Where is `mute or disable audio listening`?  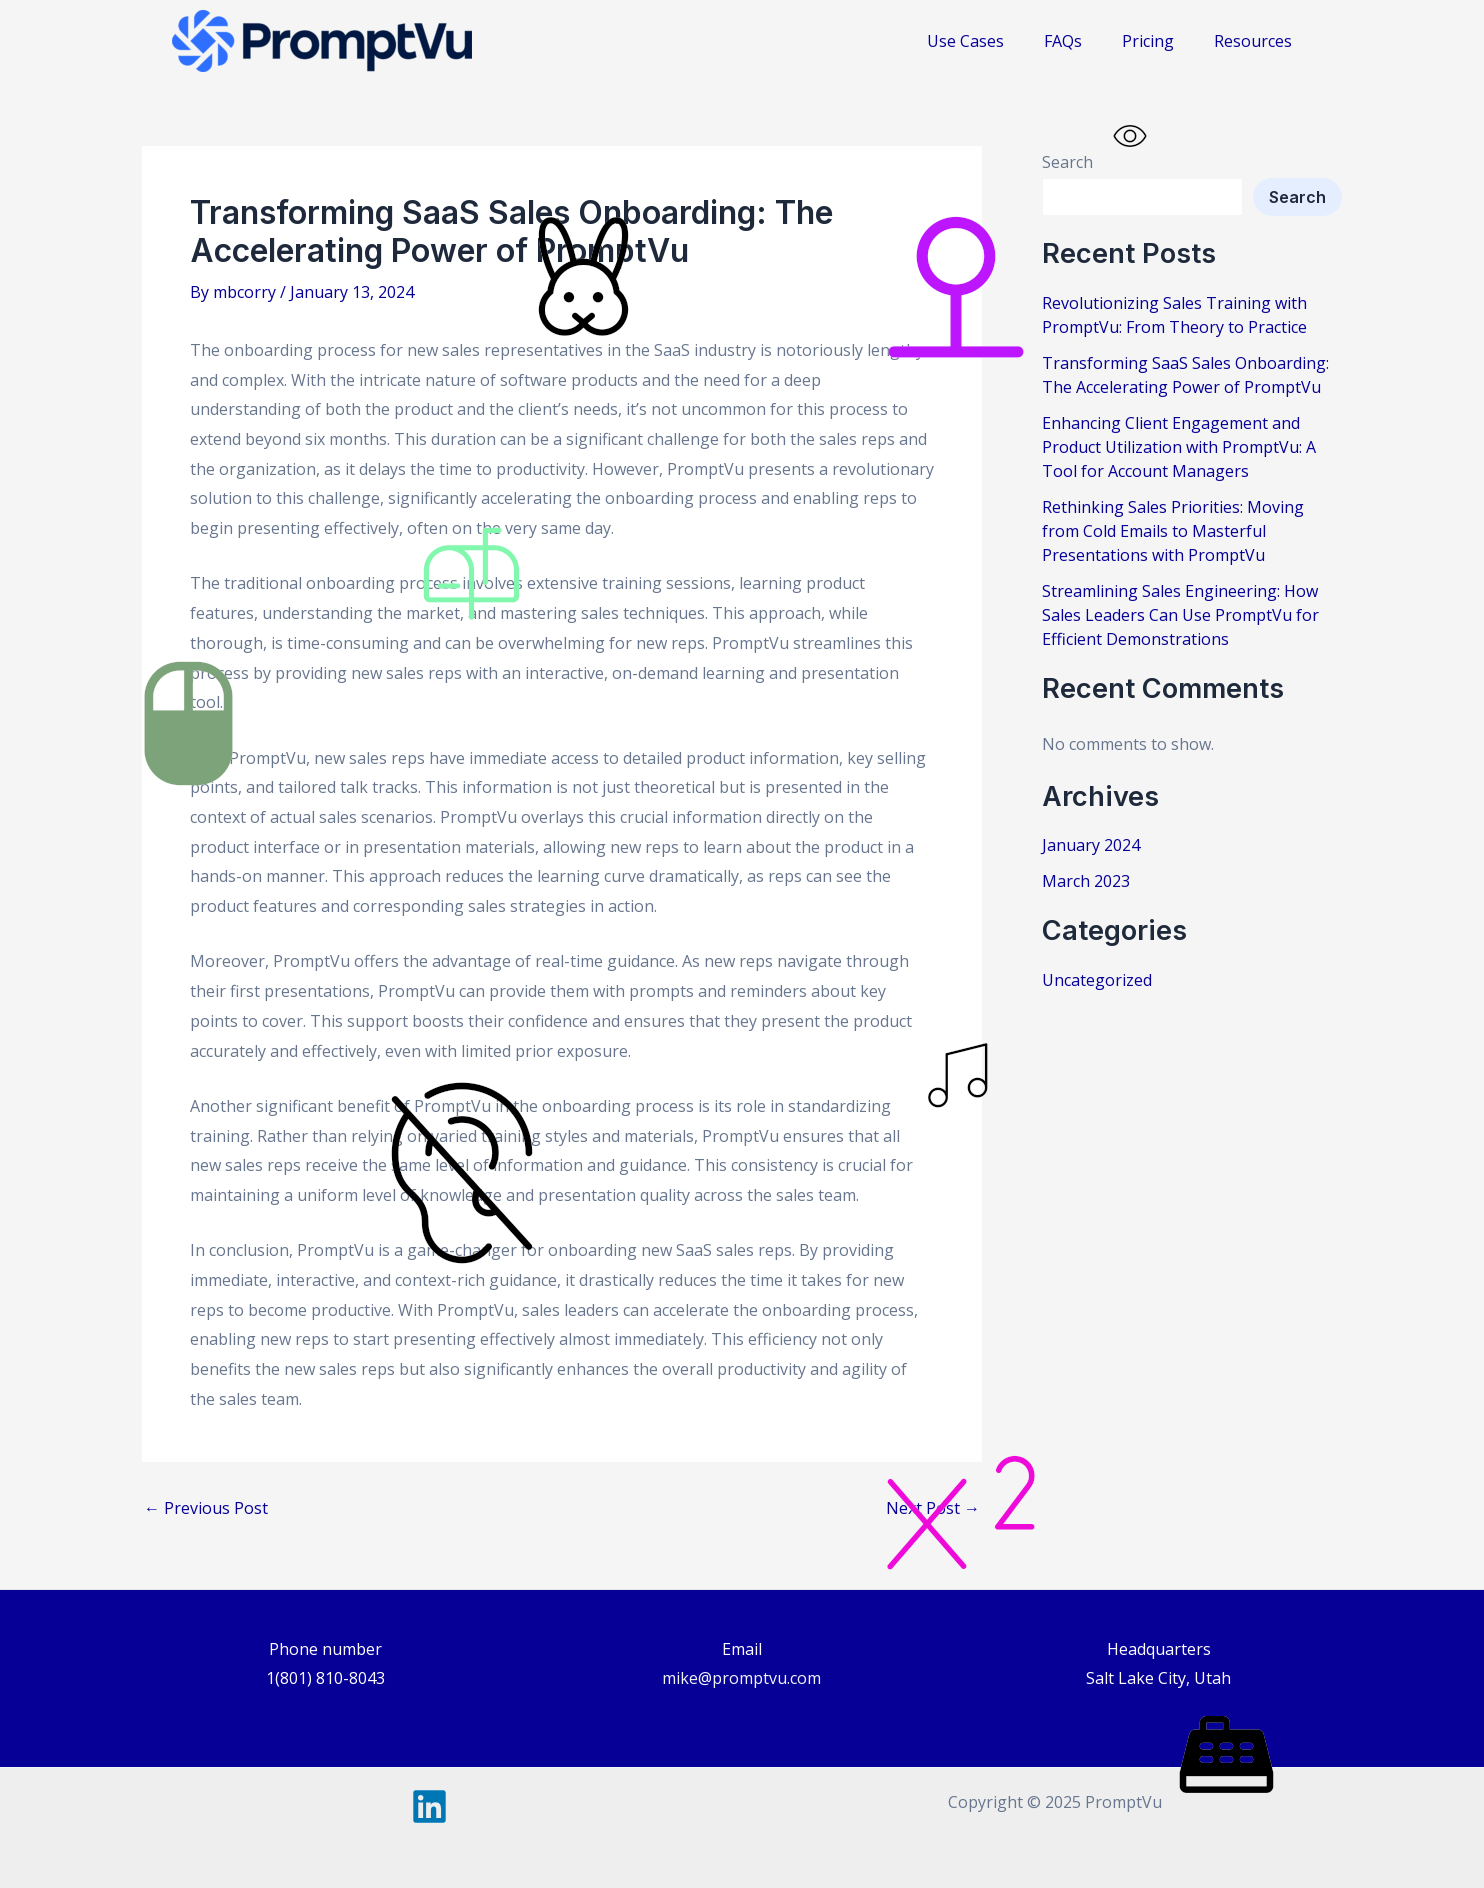 mute or disable audio listening is located at coordinates (462, 1173).